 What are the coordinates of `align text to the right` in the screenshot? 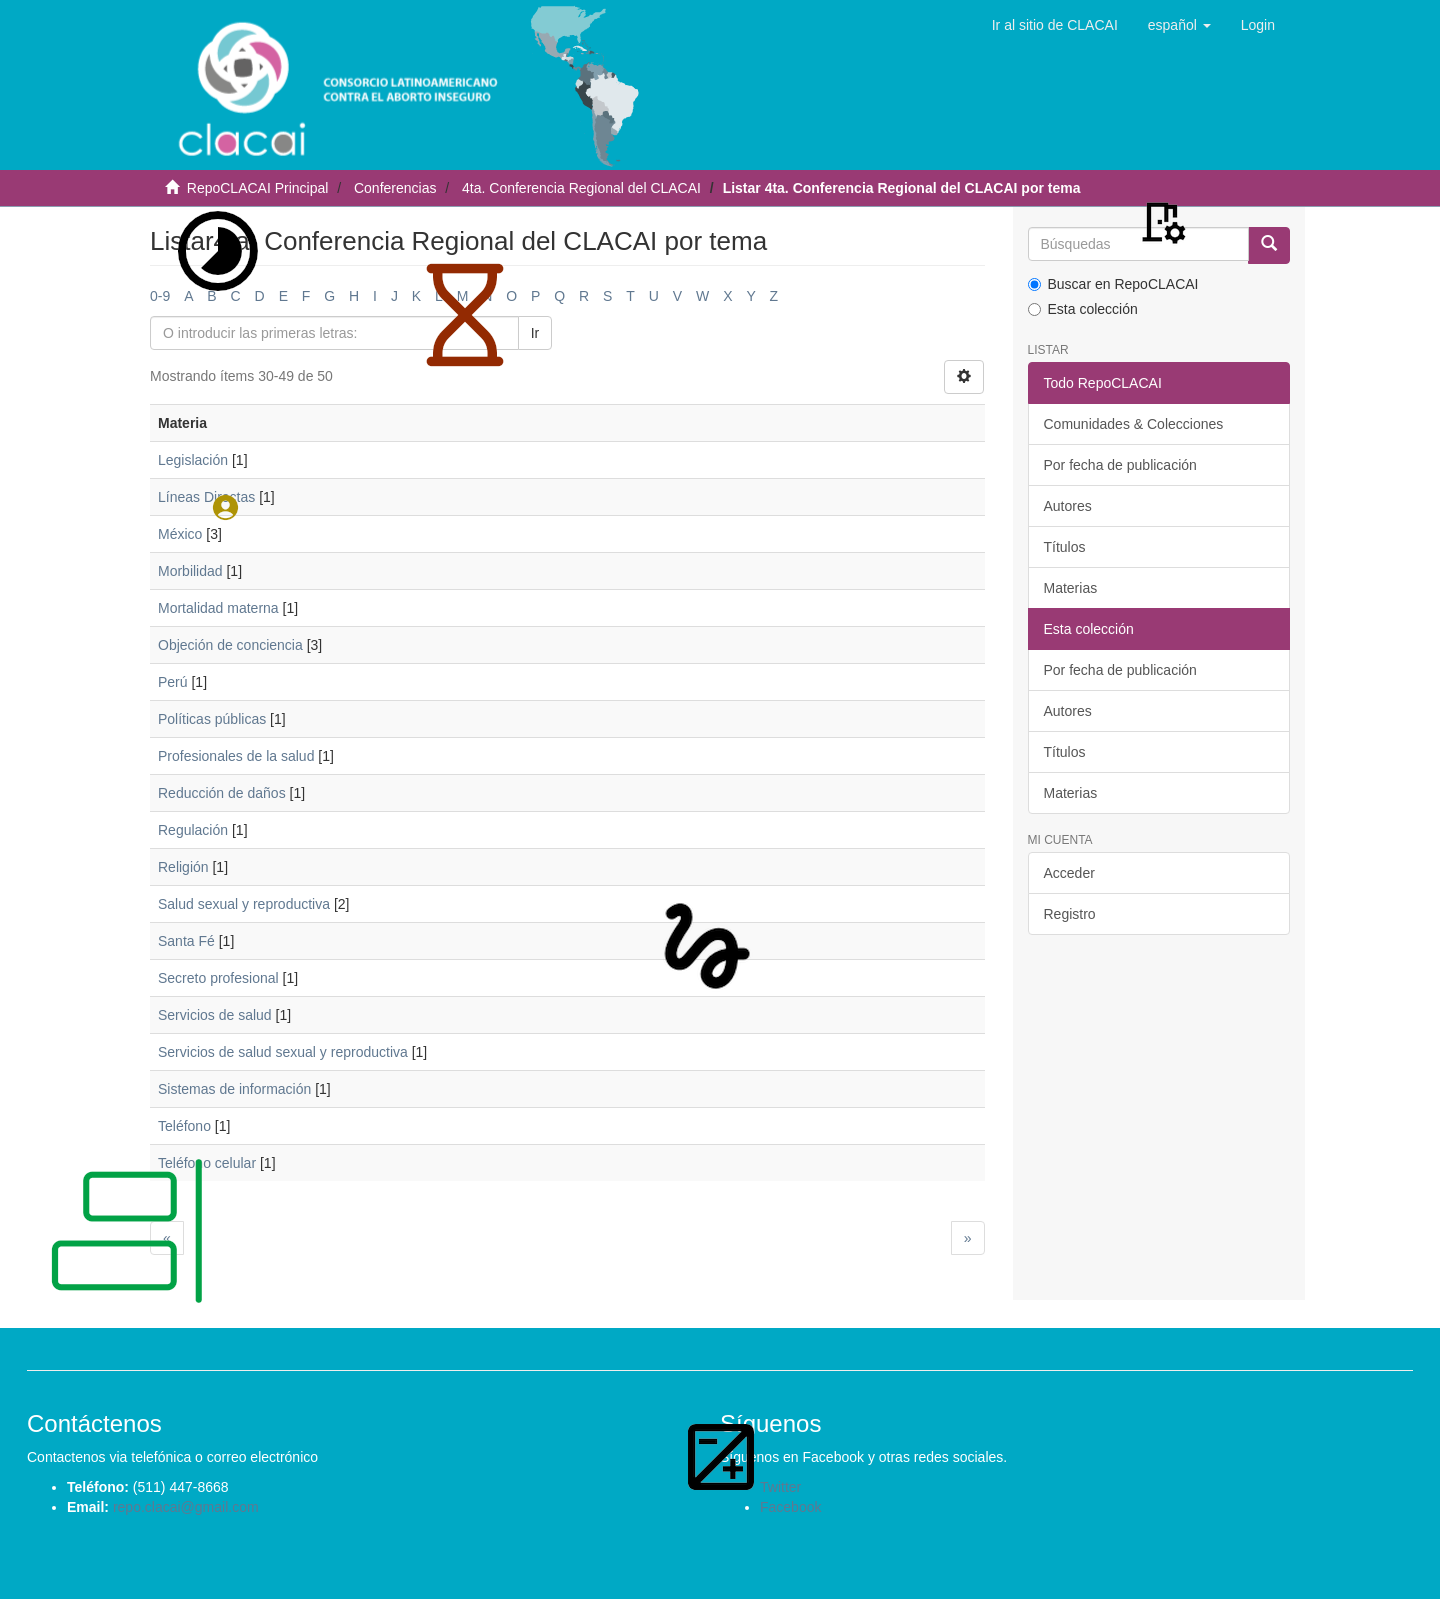 It's located at (130, 1231).